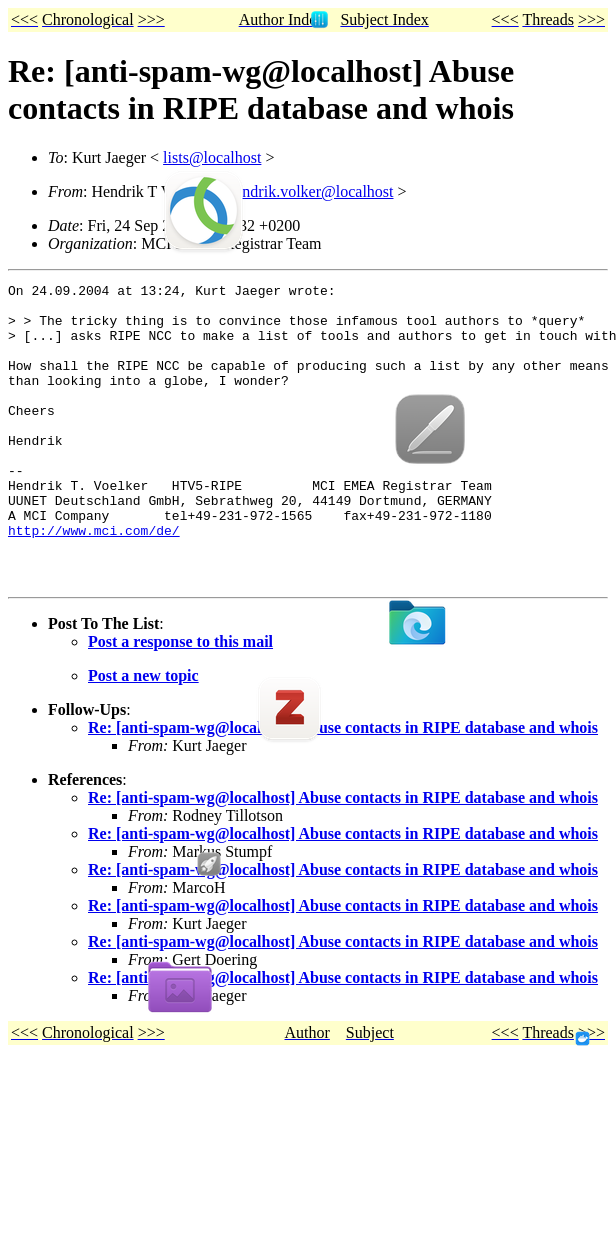  I want to click on open folder containing Microsoft Edge browser files, so click(417, 624).